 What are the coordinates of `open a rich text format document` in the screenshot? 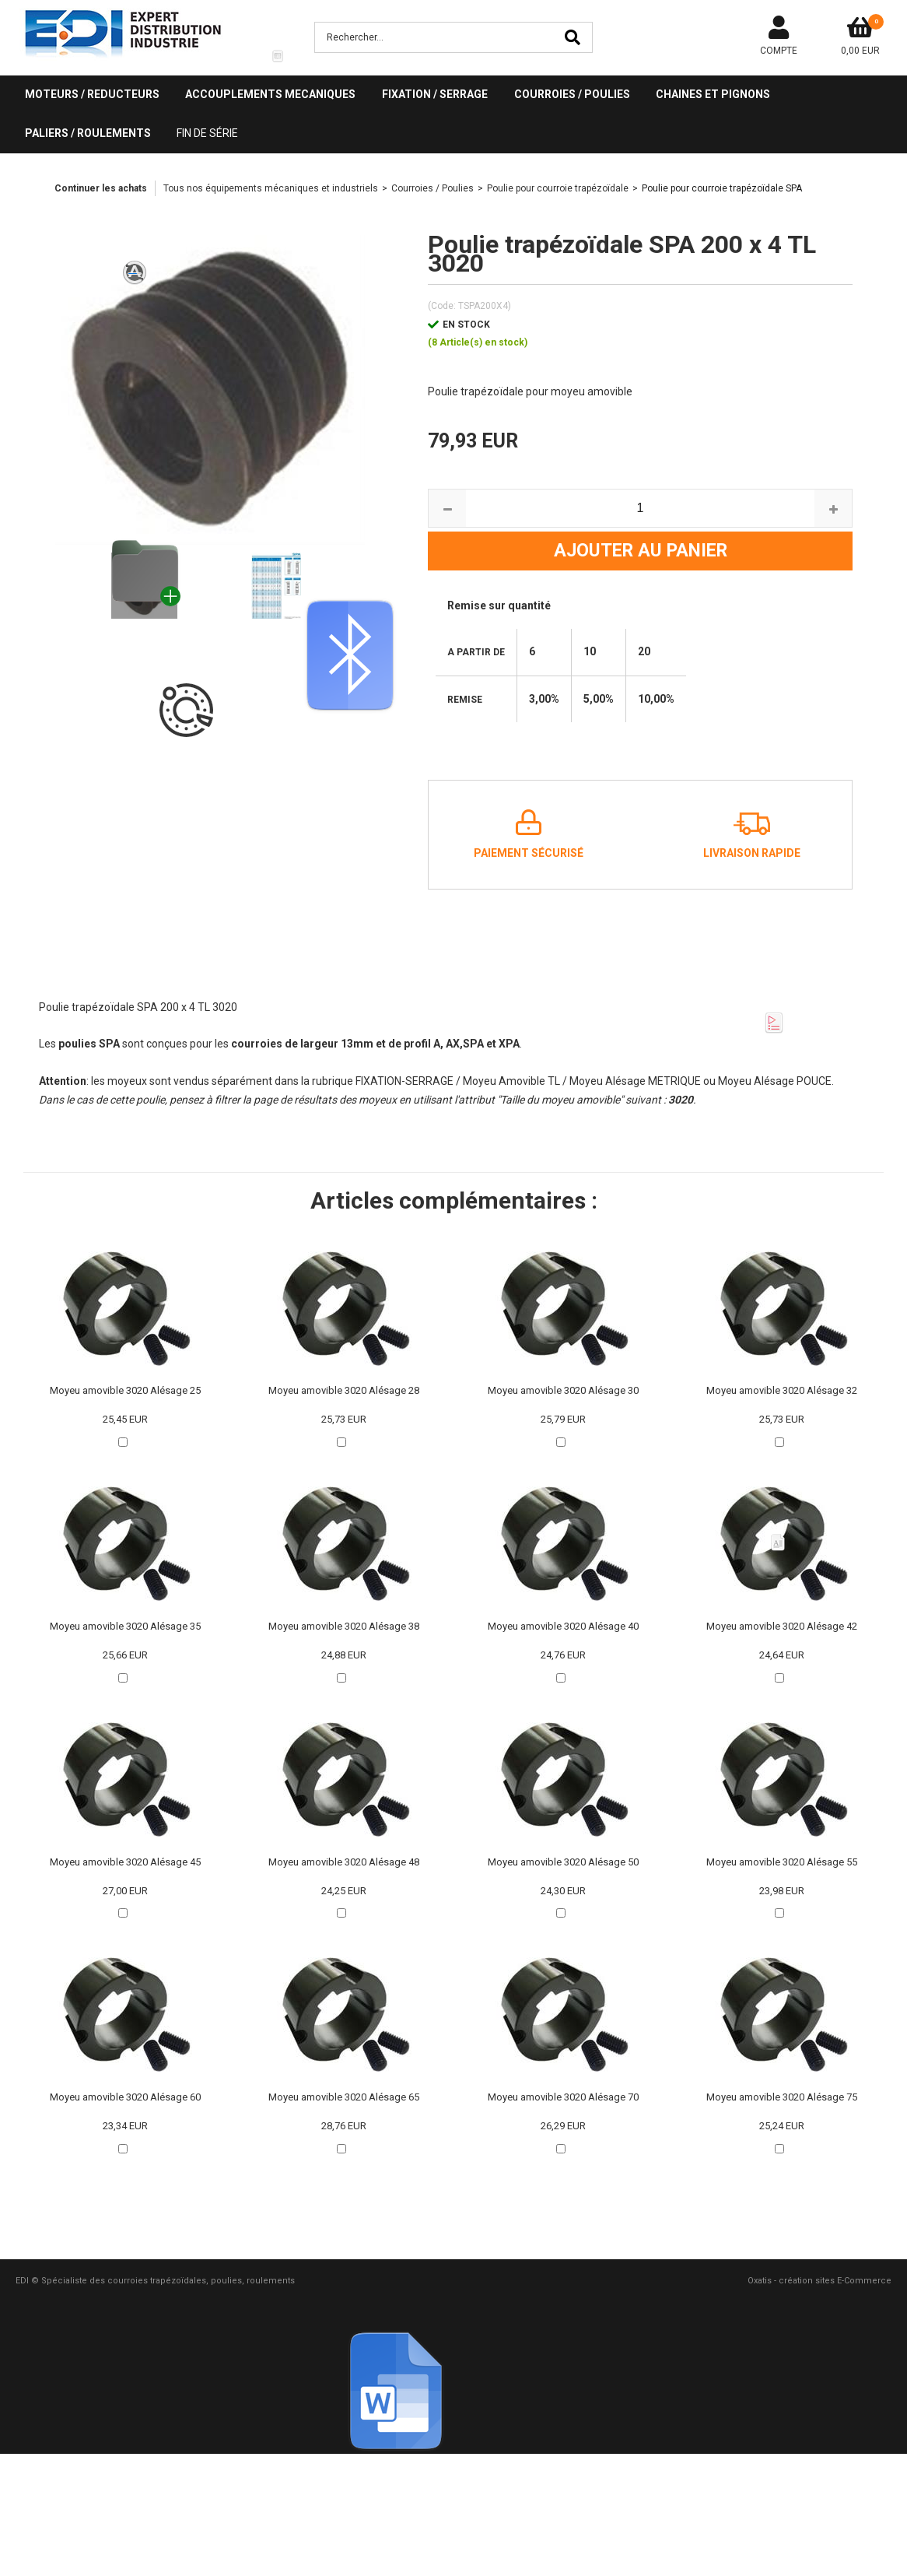 It's located at (778, 1542).